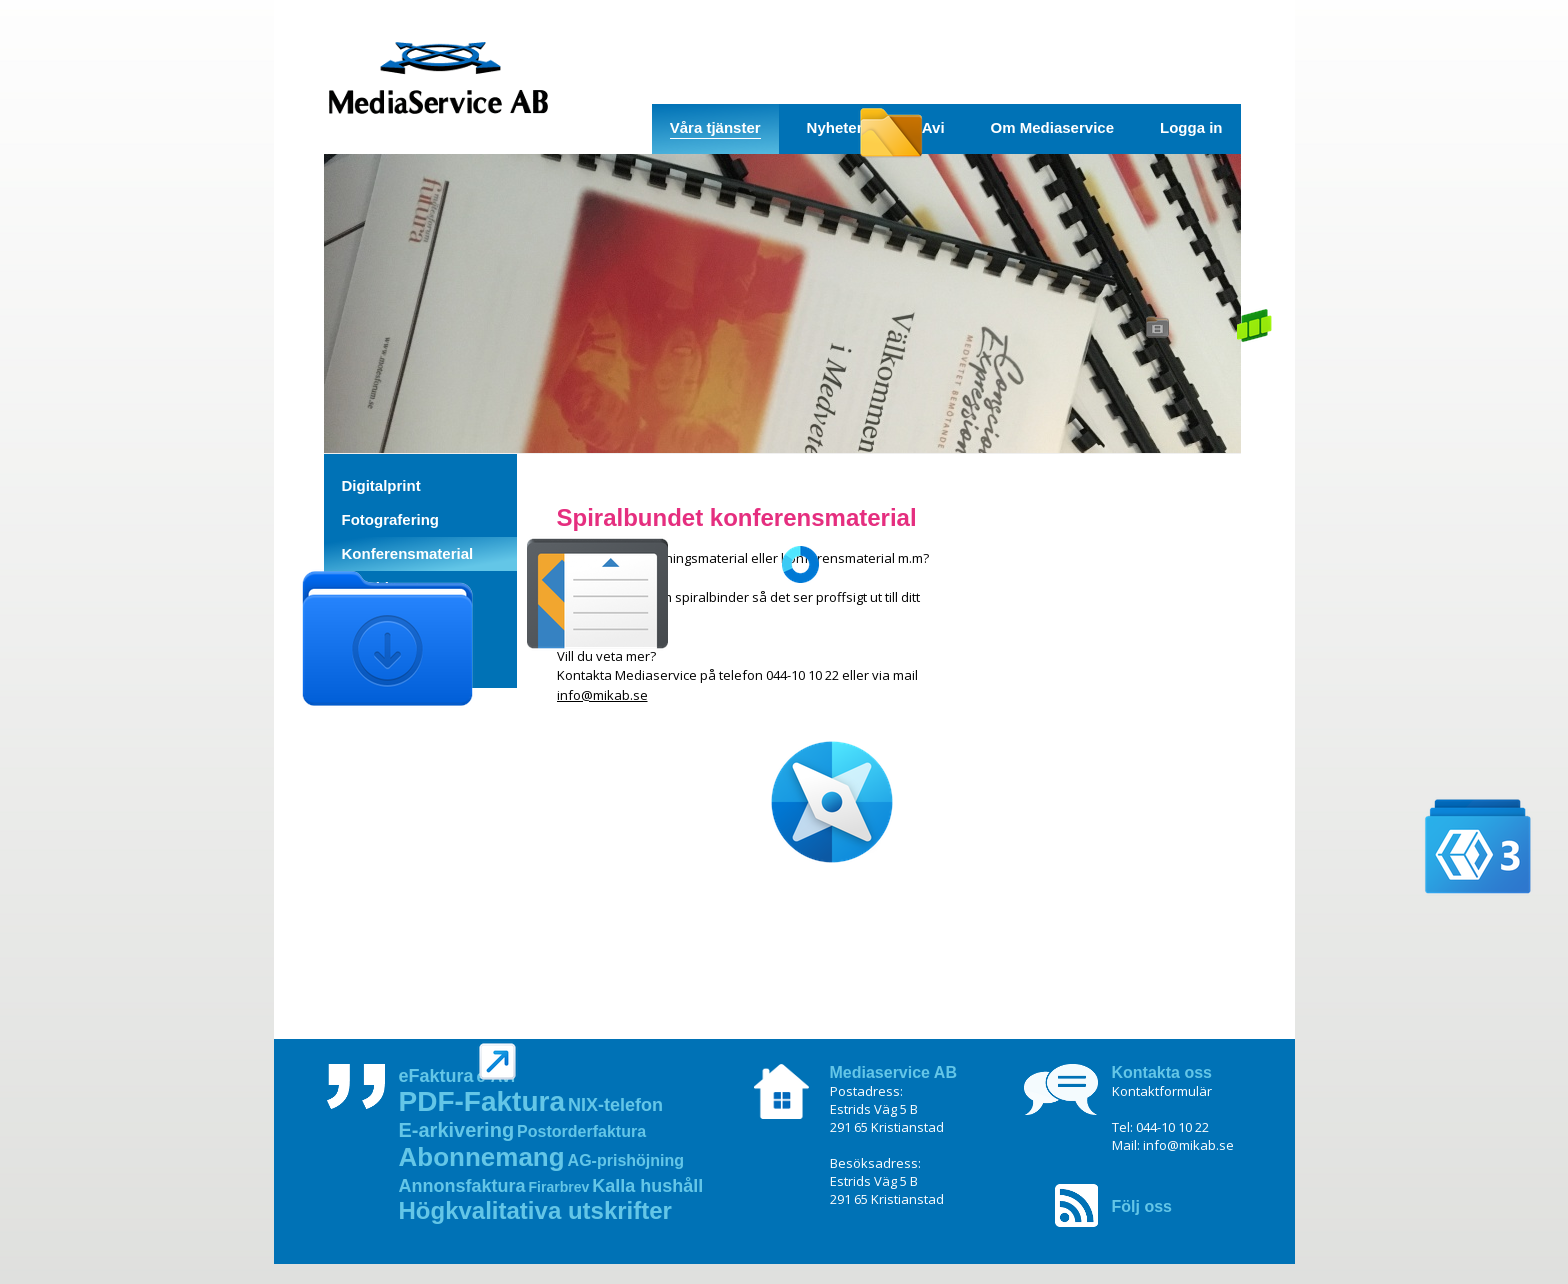  I want to click on access your downloads folder, so click(387, 638).